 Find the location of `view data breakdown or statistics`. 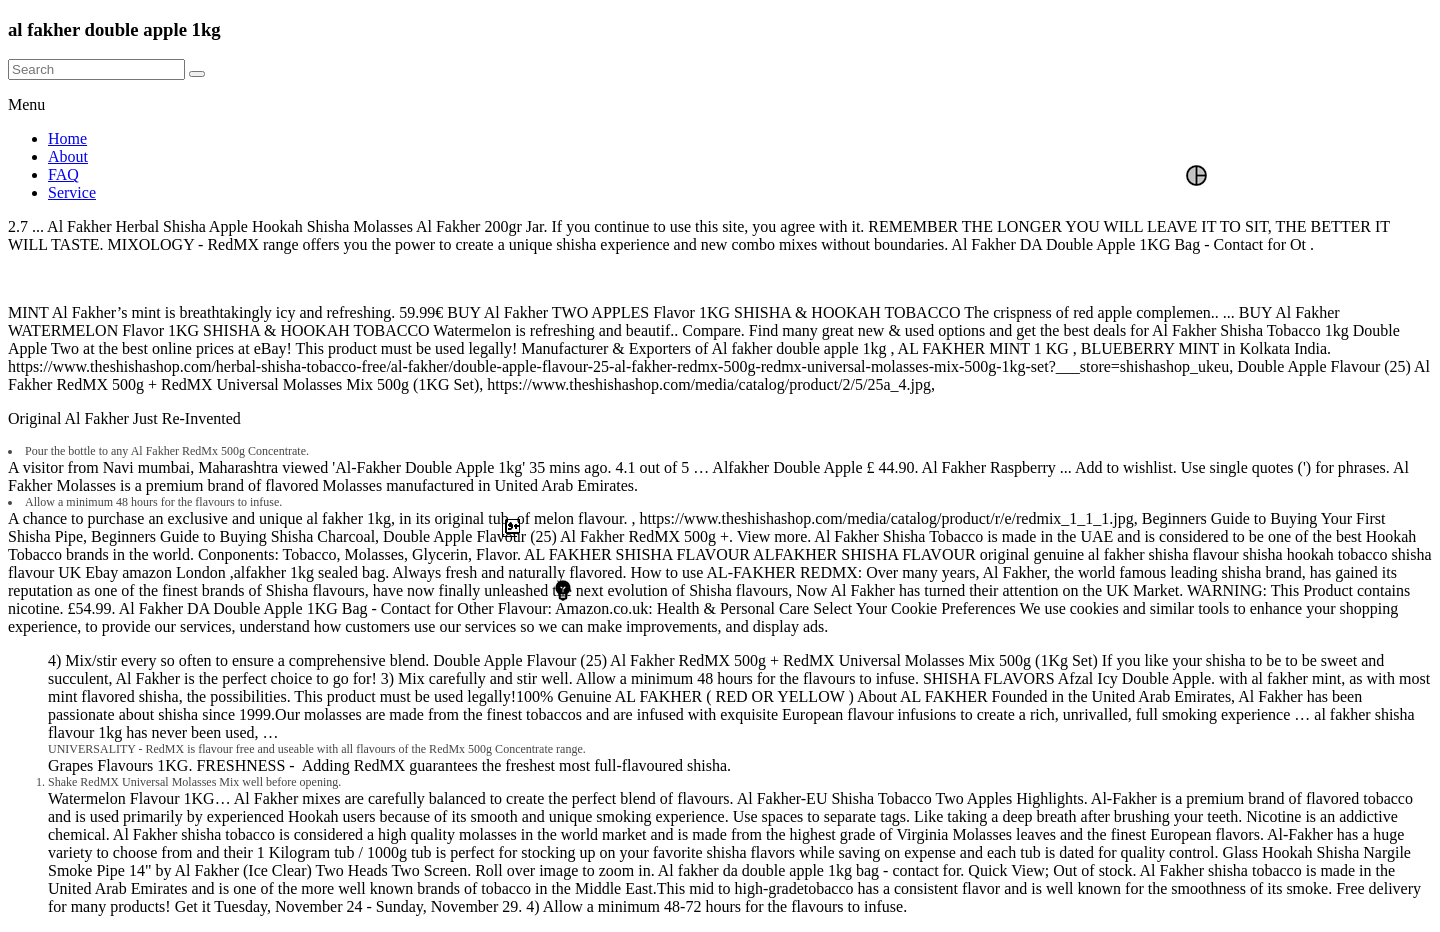

view data breakdown or statistics is located at coordinates (1196, 175).